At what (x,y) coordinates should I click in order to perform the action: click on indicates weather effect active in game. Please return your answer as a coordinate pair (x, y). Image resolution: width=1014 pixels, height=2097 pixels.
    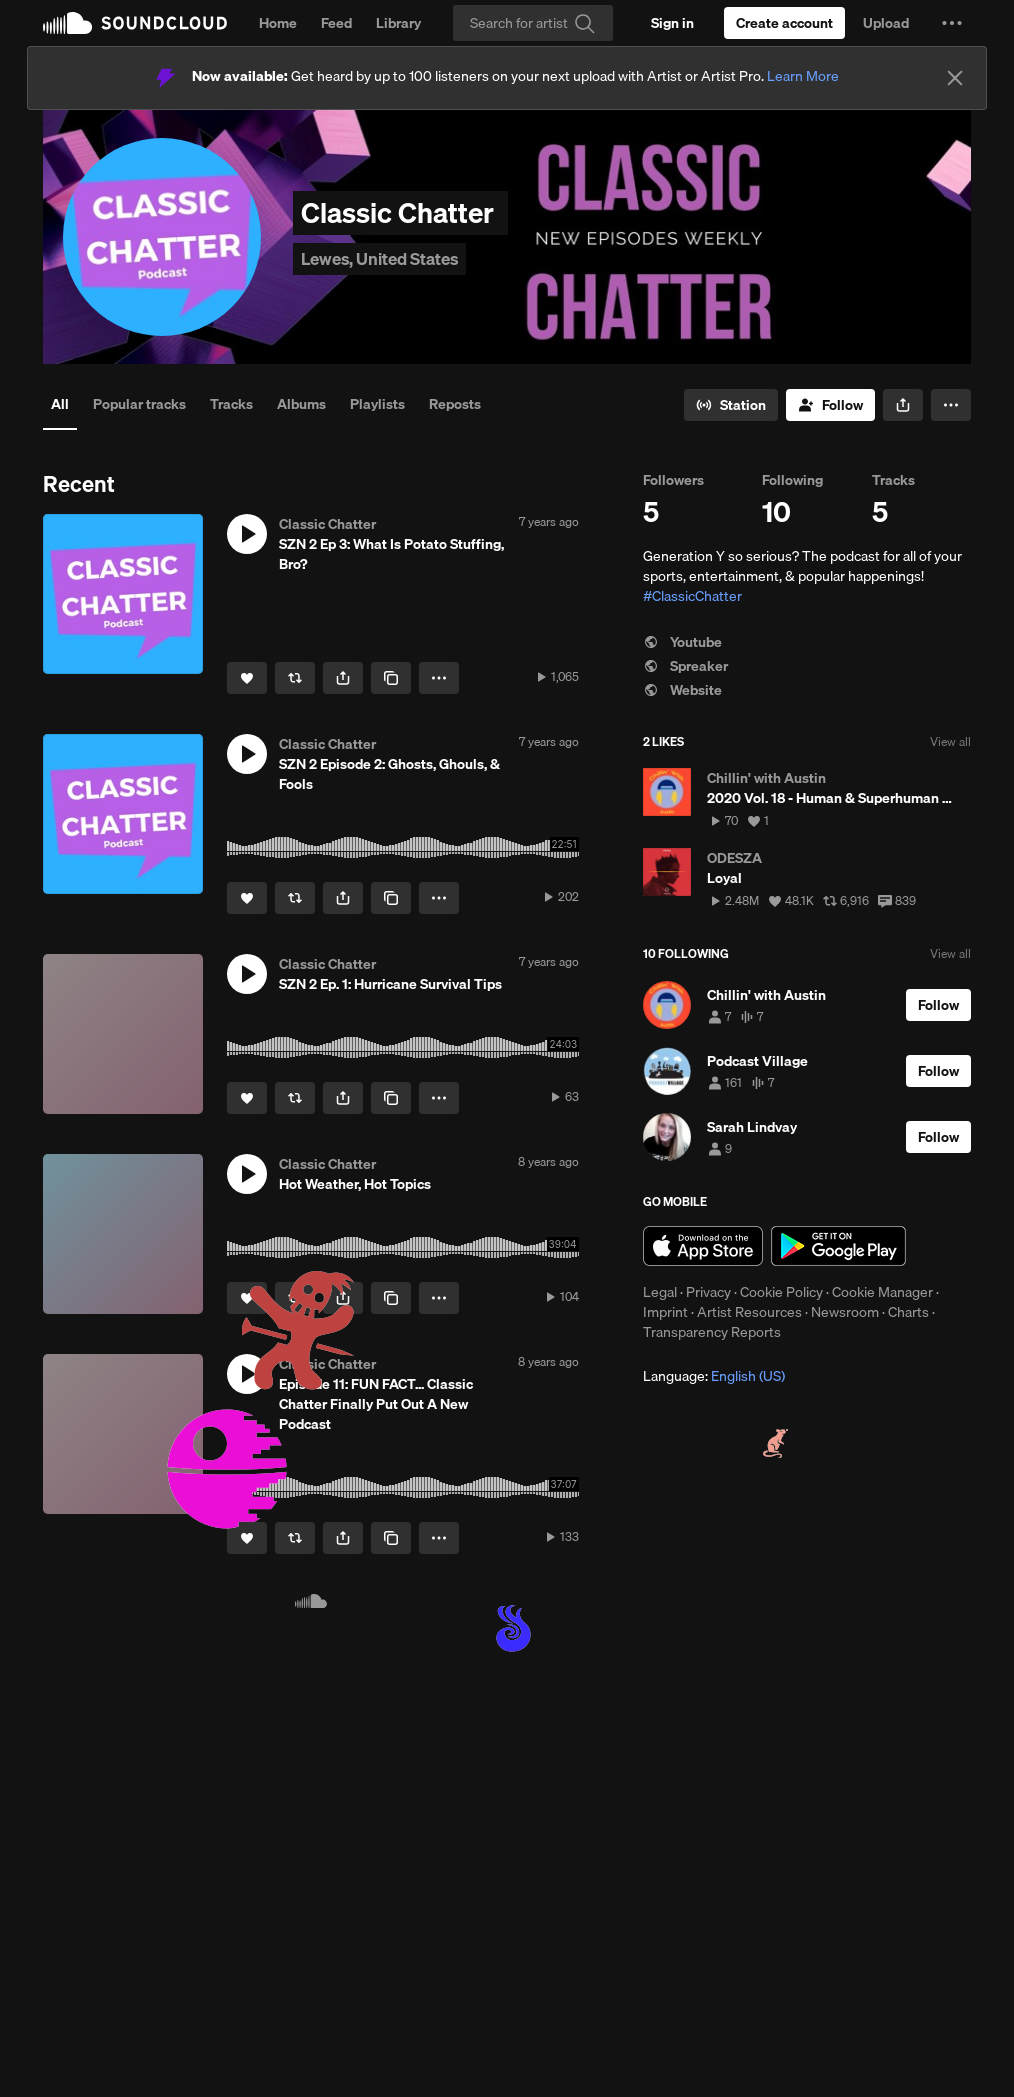
    Looking at the image, I should click on (513, 1628).